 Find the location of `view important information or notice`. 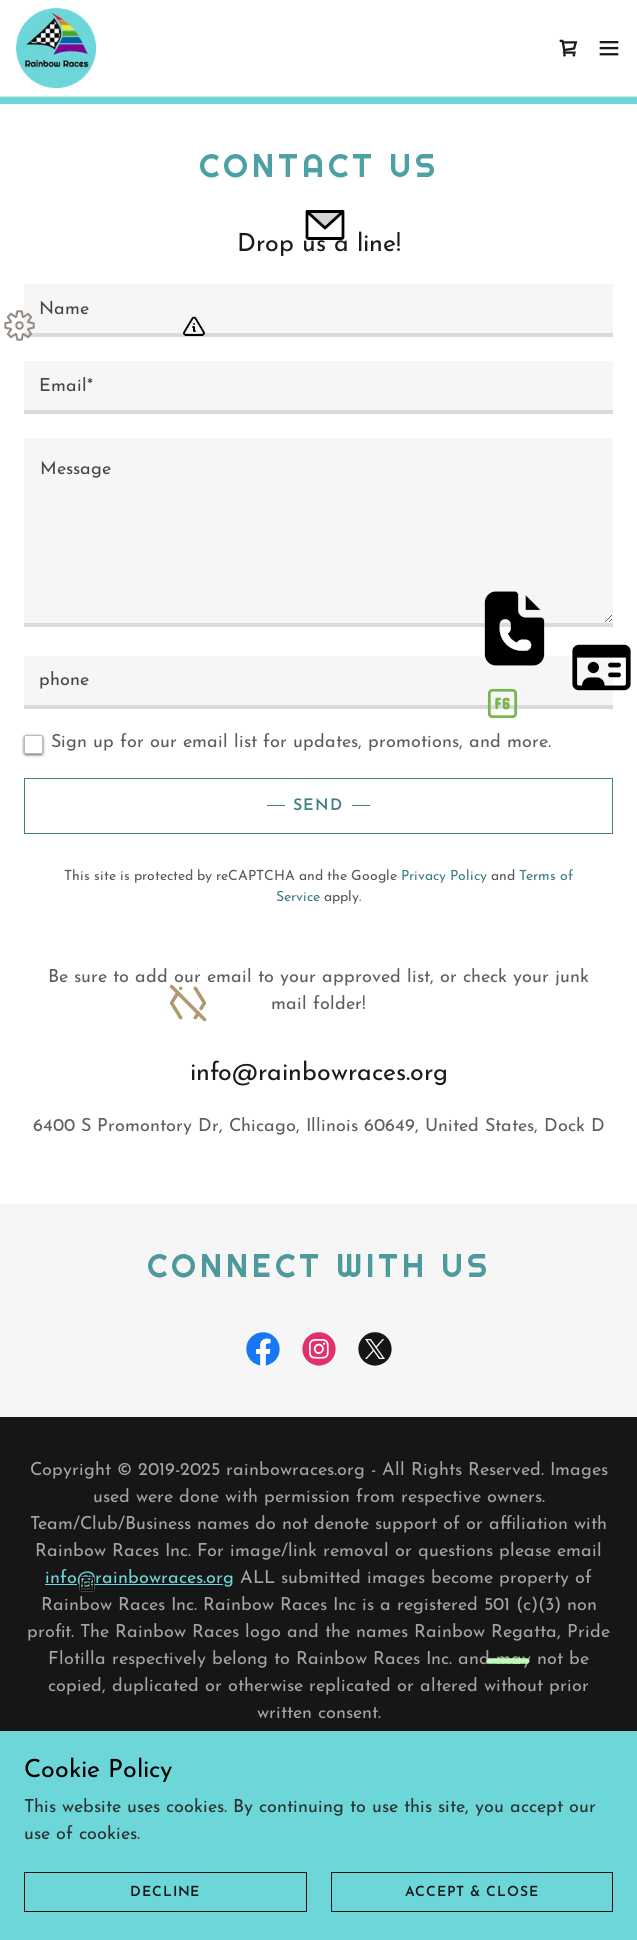

view important information or notice is located at coordinates (194, 327).